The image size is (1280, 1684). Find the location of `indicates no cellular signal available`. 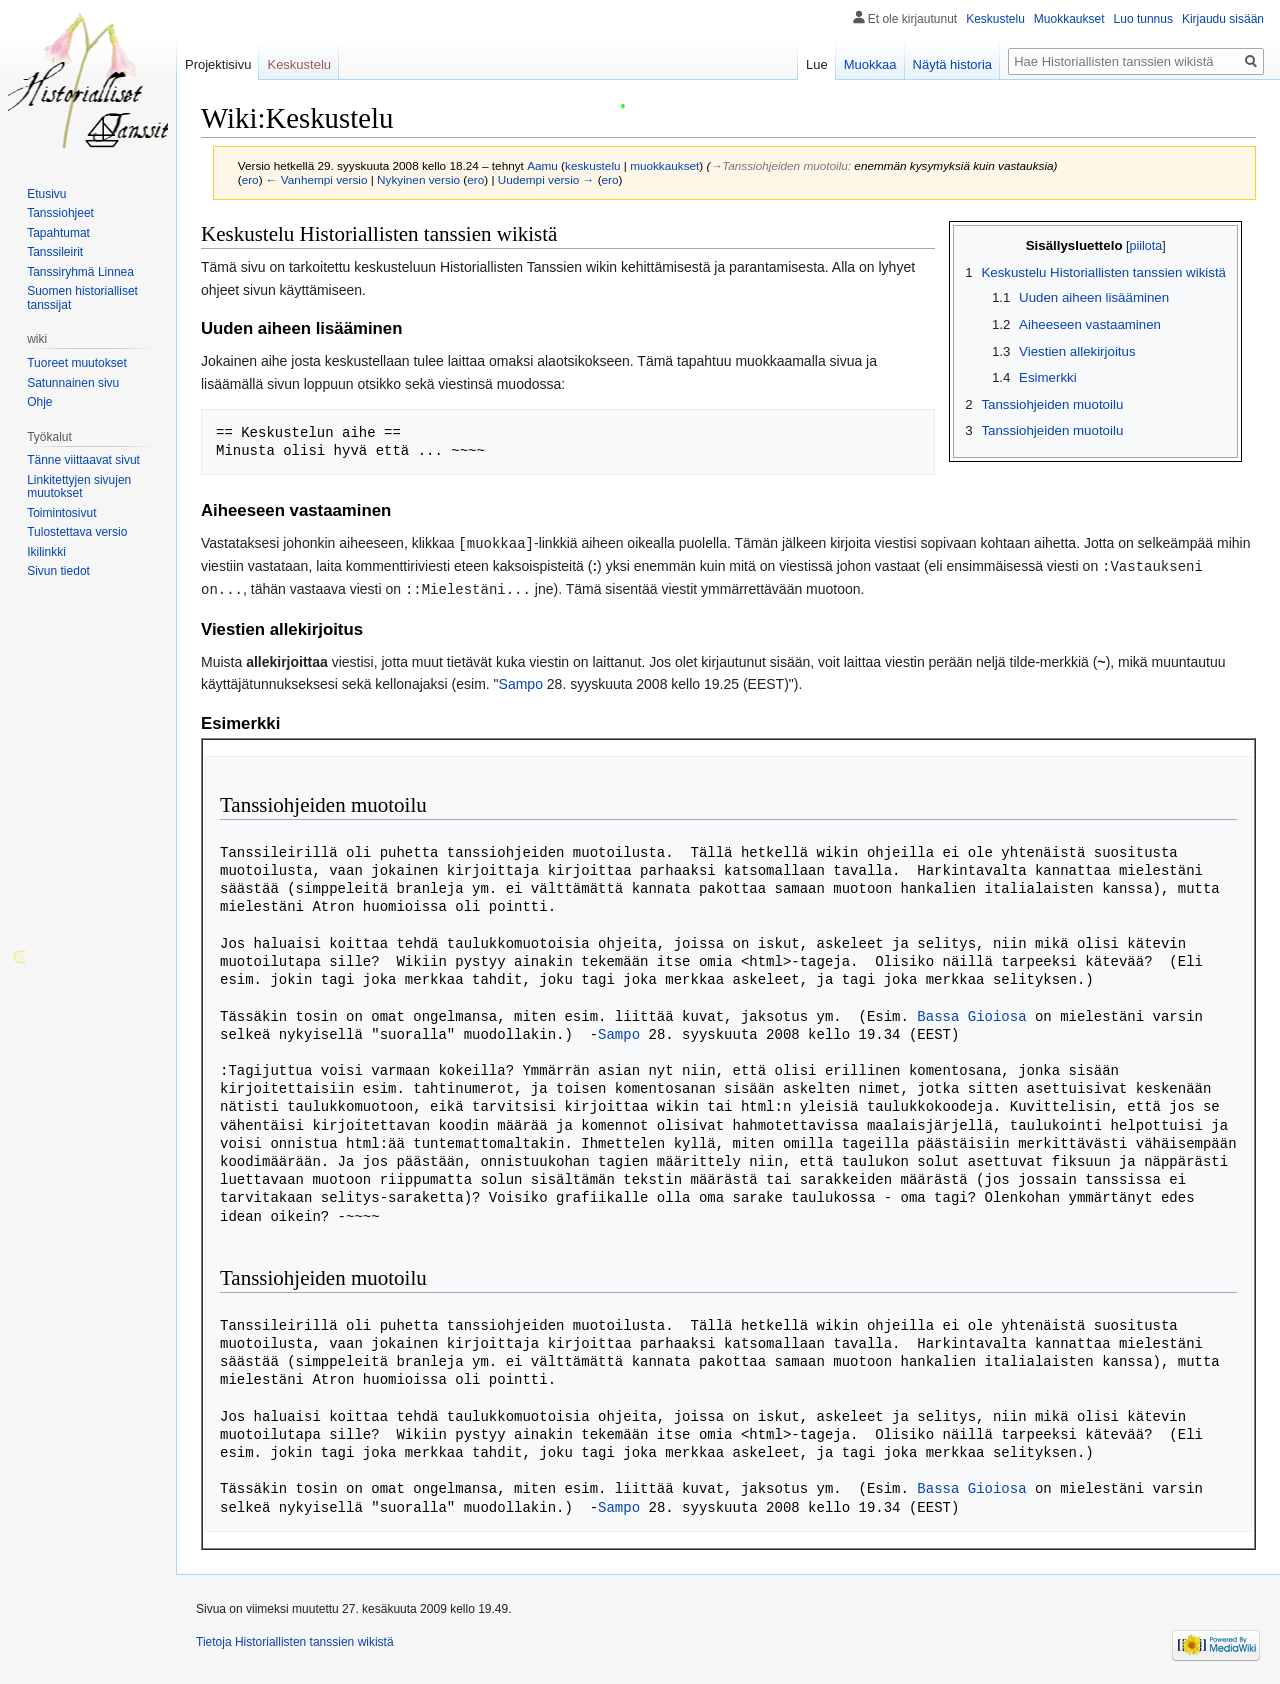

indicates no cellular signal available is located at coordinates (636, 96).